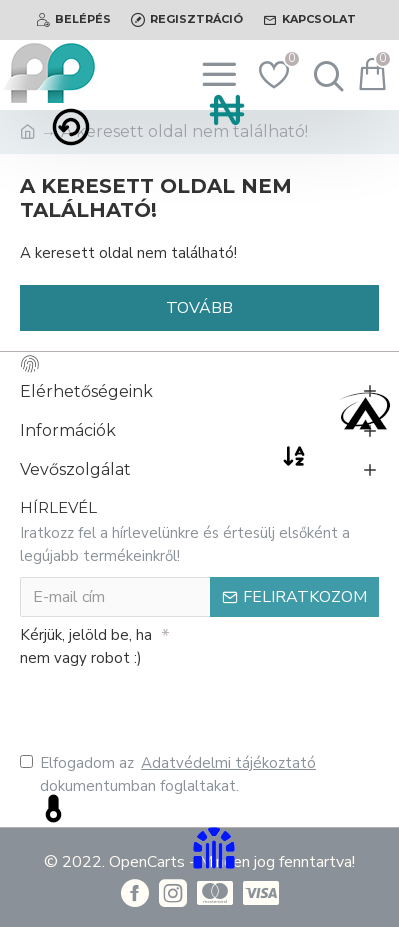  I want to click on asymmetrik company logo, so click(364, 411).